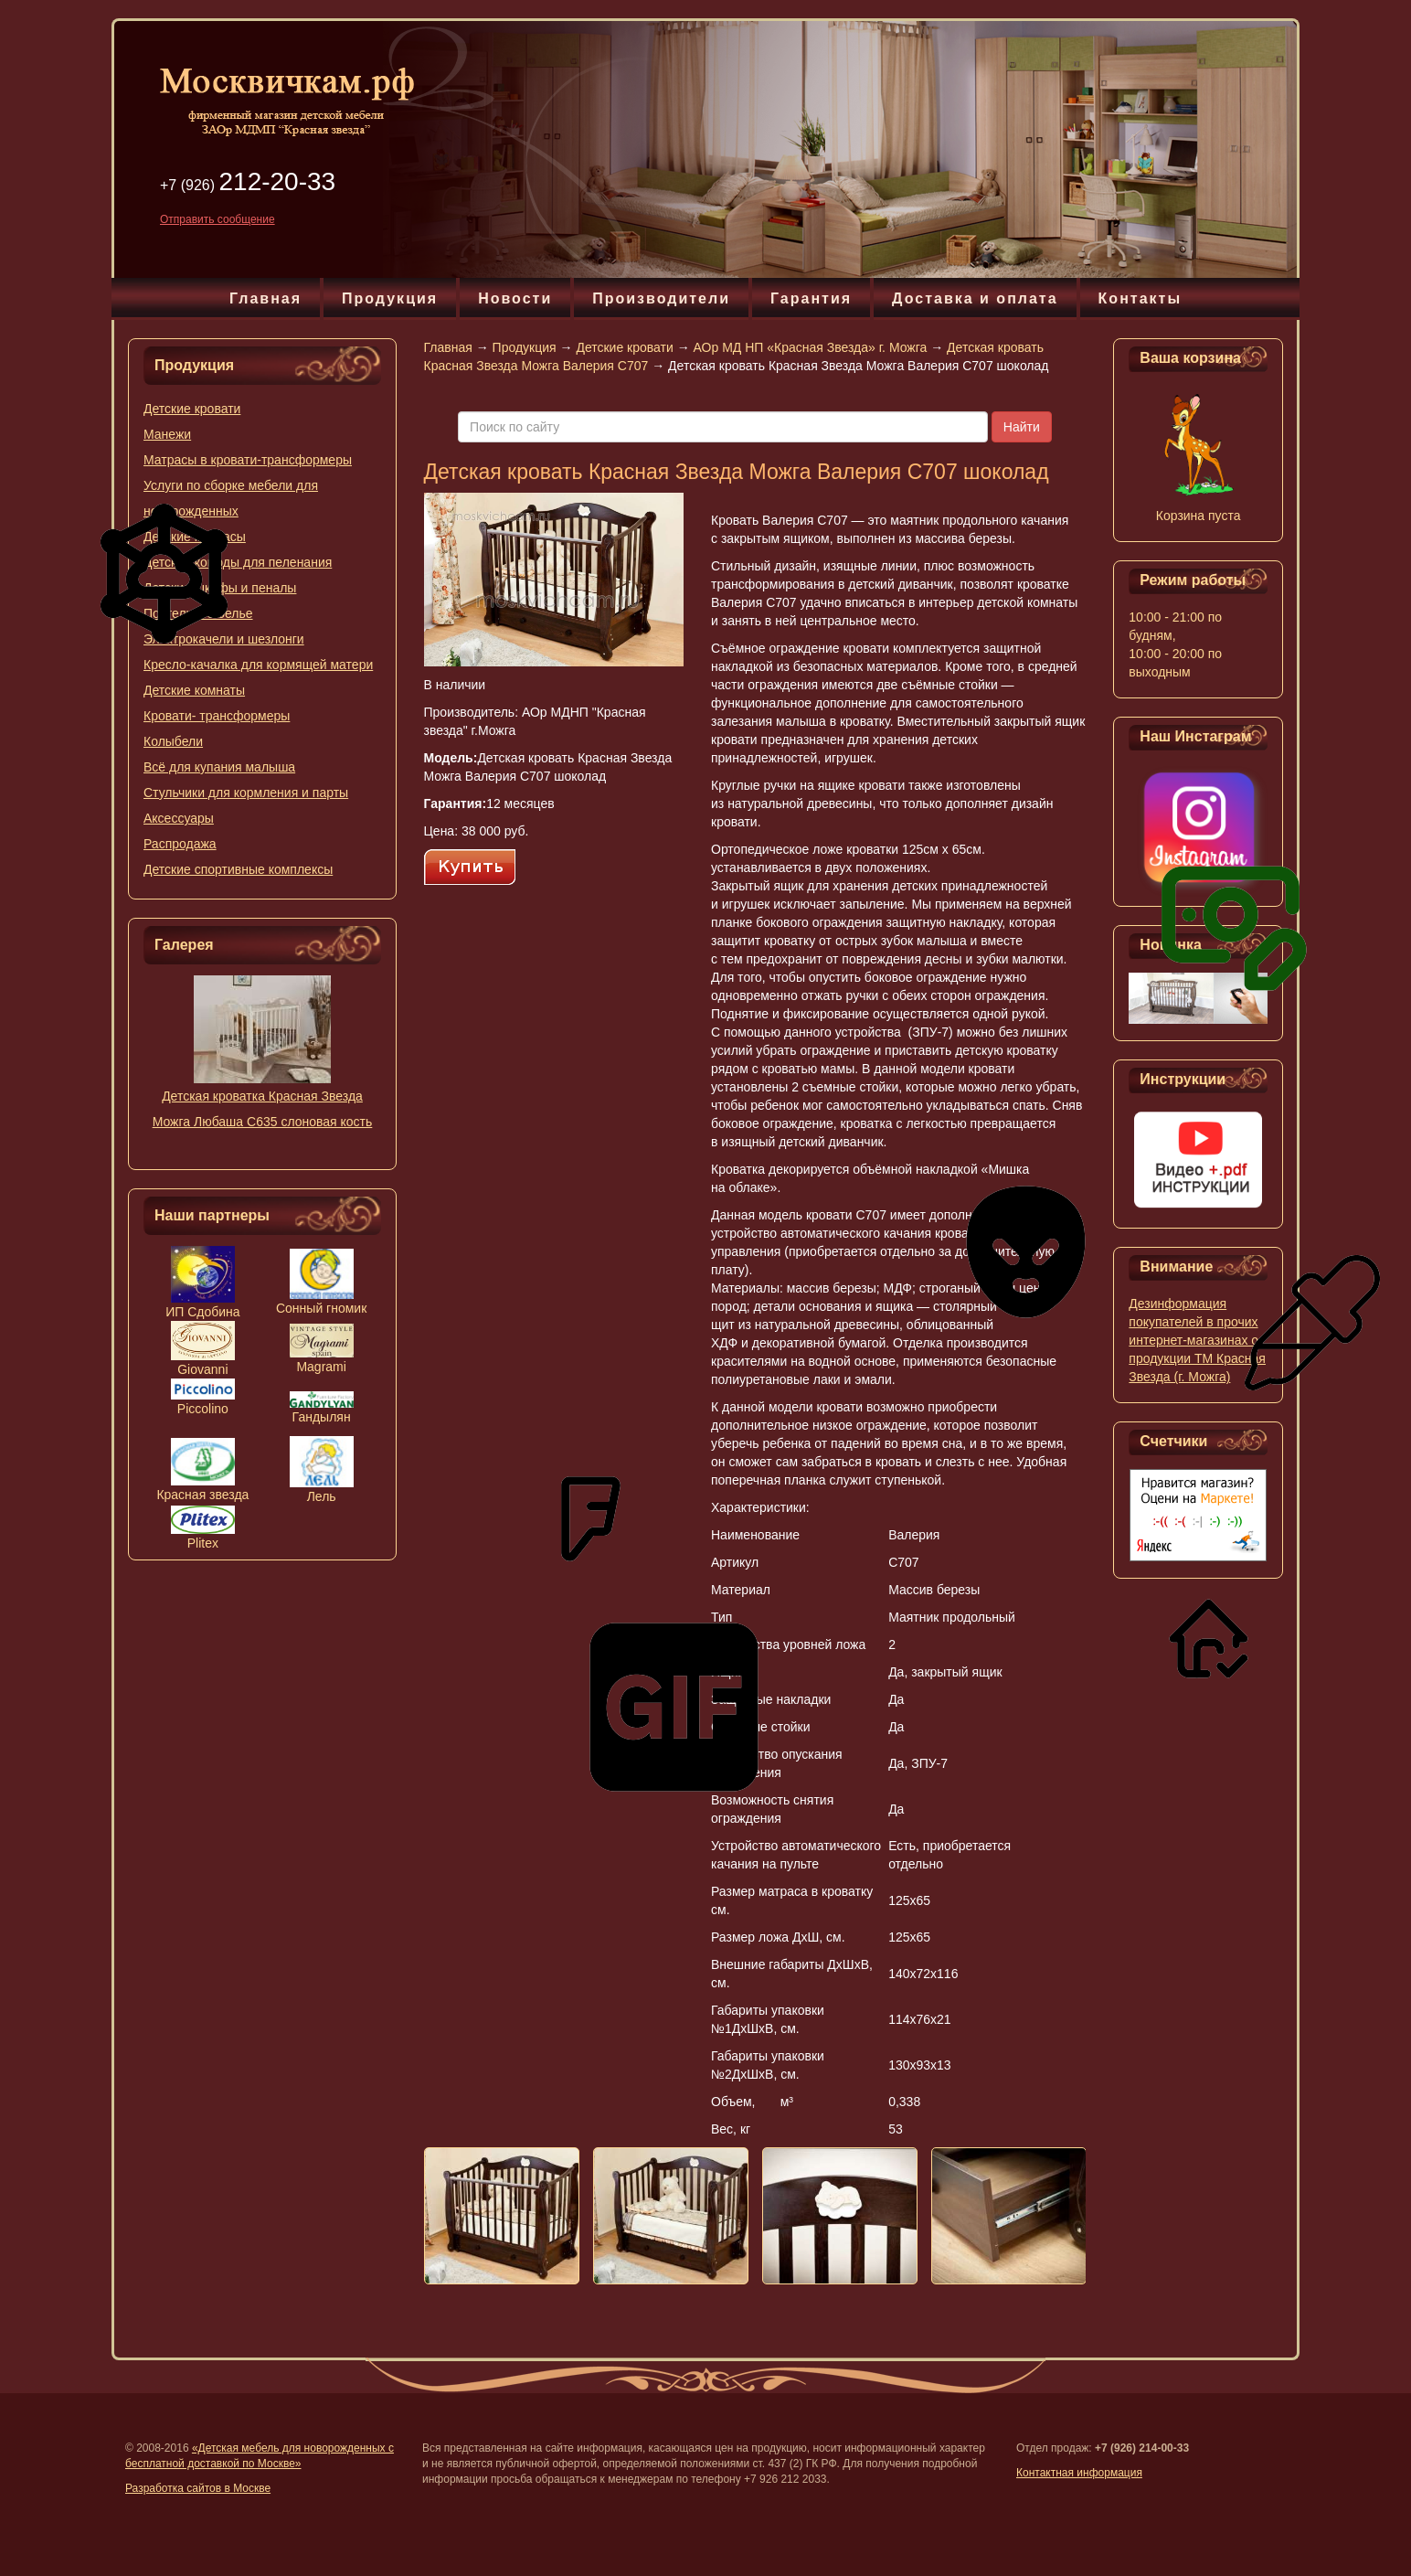 This screenshot has width=1411, height=2576. I want to click on open foursquare app, so click(590, 1518).